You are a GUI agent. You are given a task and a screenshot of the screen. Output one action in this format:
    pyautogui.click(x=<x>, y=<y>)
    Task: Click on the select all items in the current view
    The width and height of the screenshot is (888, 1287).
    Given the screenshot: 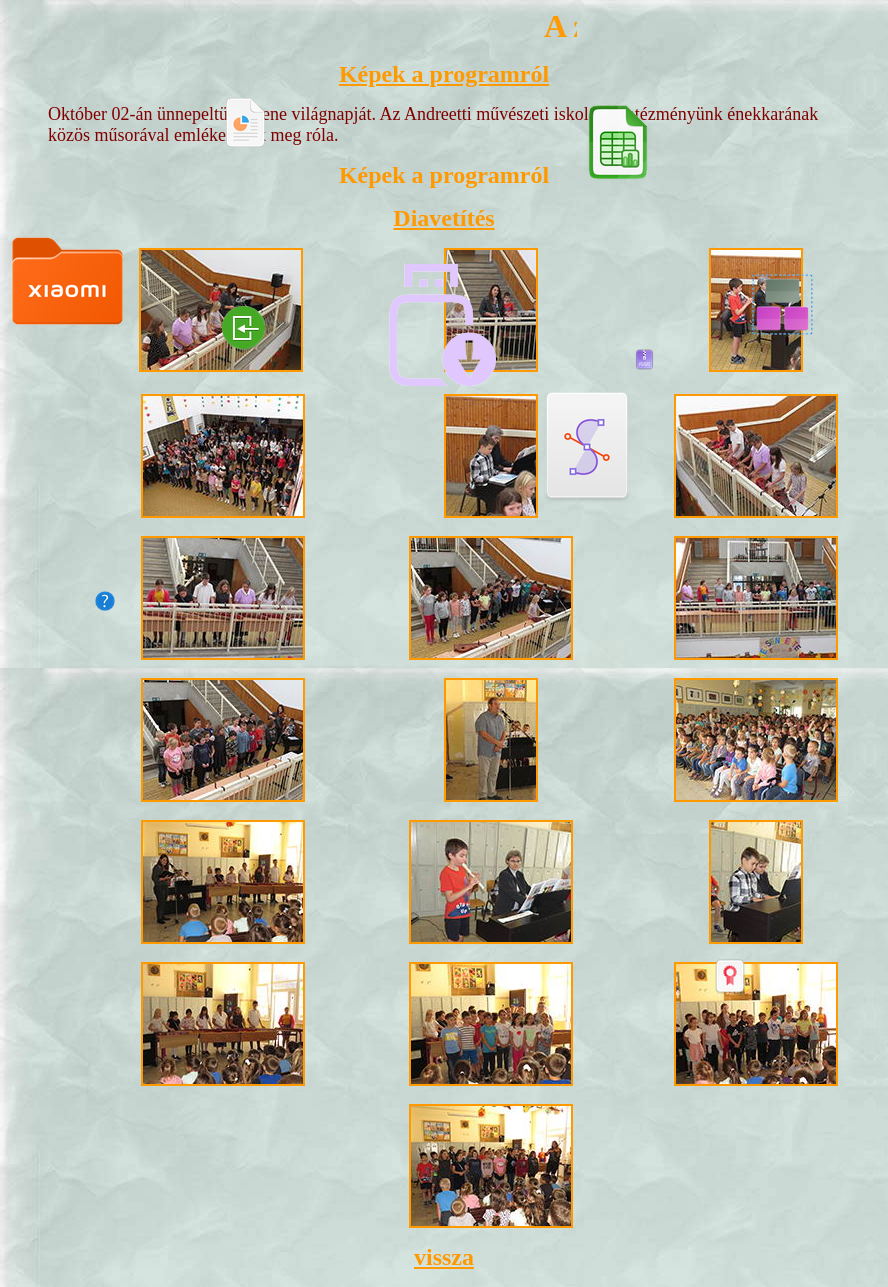 What is the action you would take?
    pyautogui.click(x=782, y=304)
    